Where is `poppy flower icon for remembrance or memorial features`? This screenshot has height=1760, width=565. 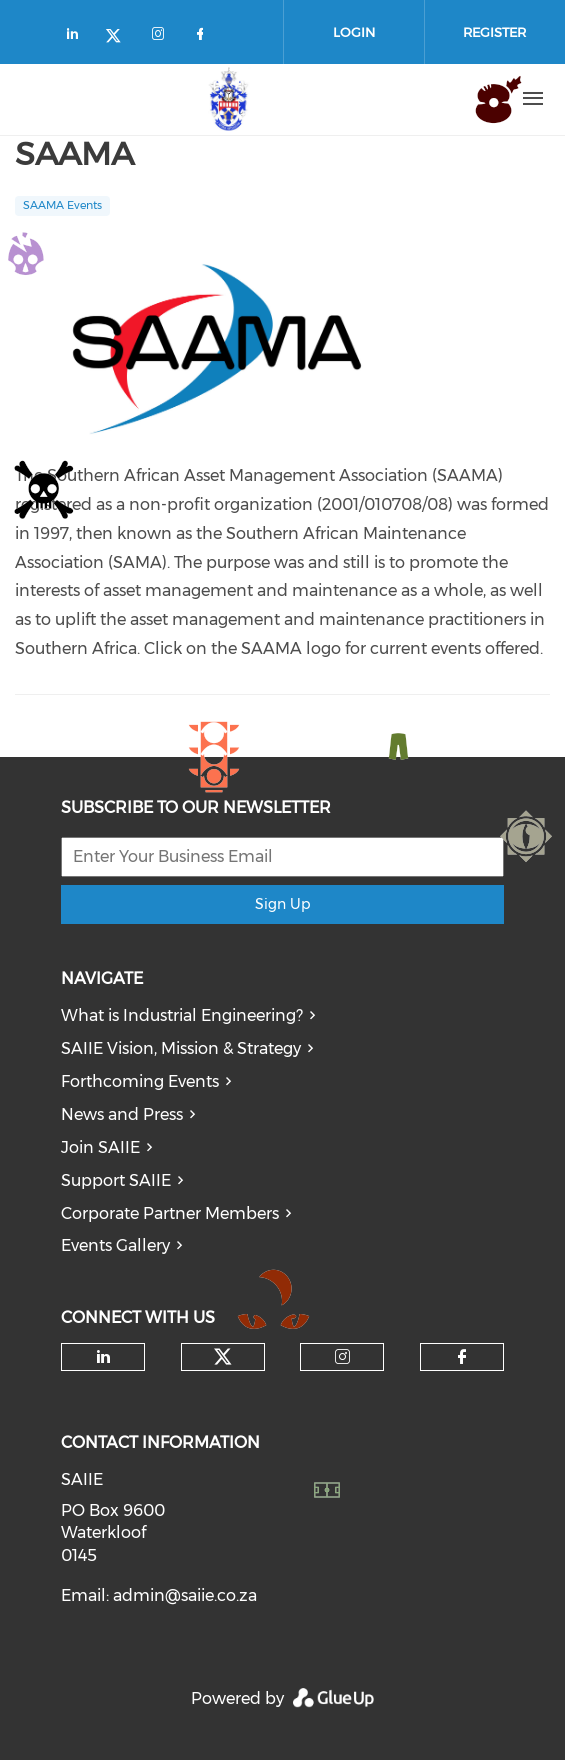
poppy flower icon for remembrance or memorial features is located at coordinates (498, 99).